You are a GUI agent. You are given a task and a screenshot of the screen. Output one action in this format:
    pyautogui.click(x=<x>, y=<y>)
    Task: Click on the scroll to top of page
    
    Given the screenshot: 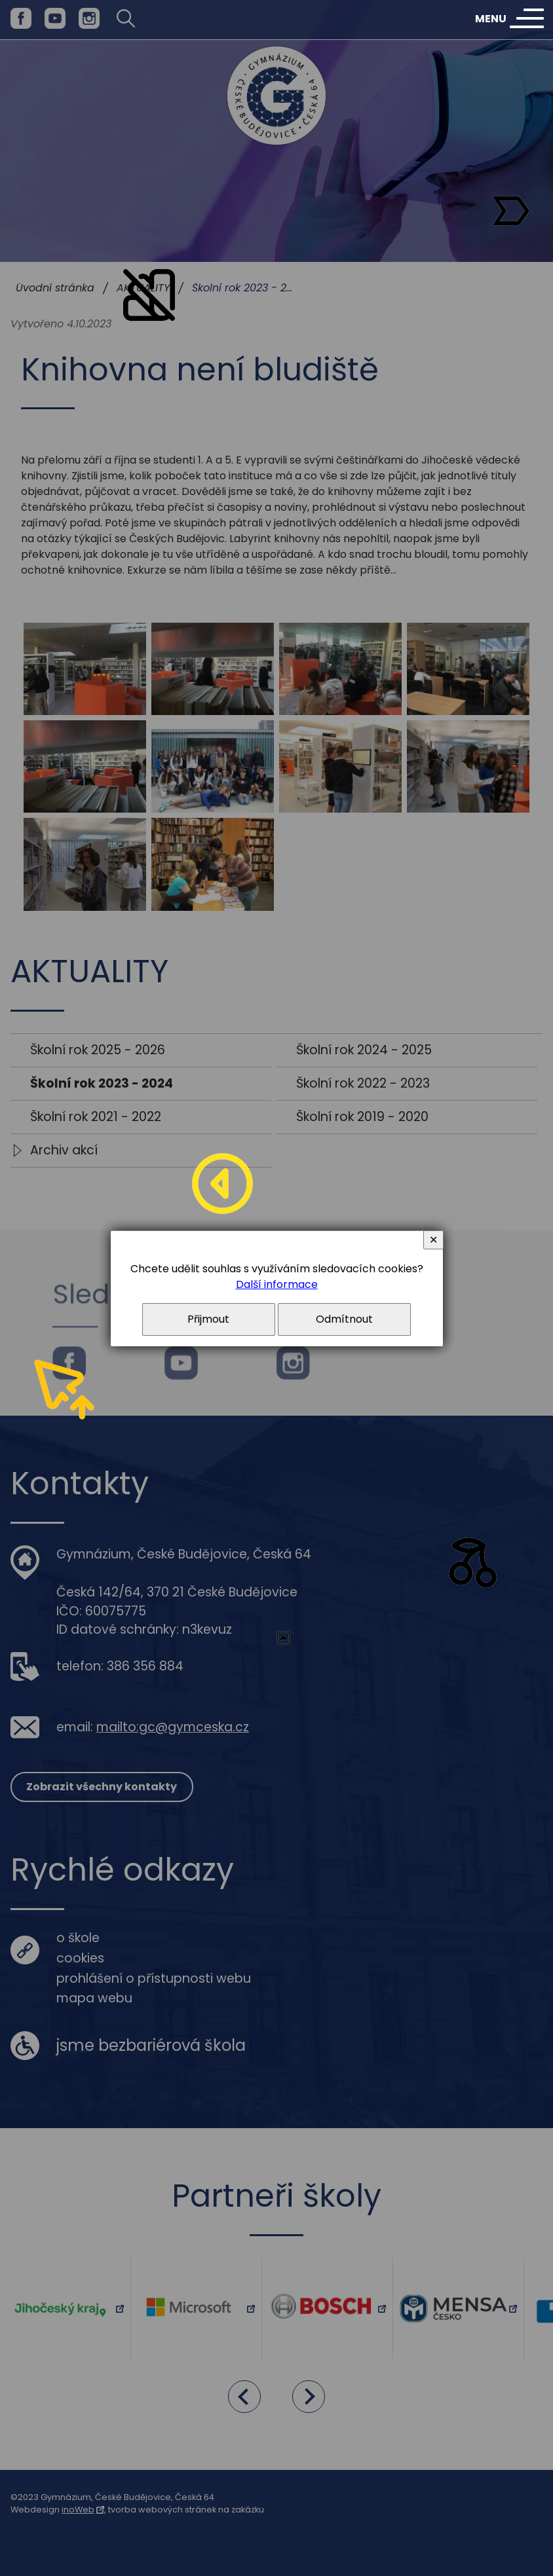 What is the action you would take?
    pyautogui.click(x=61, y=1386)
    